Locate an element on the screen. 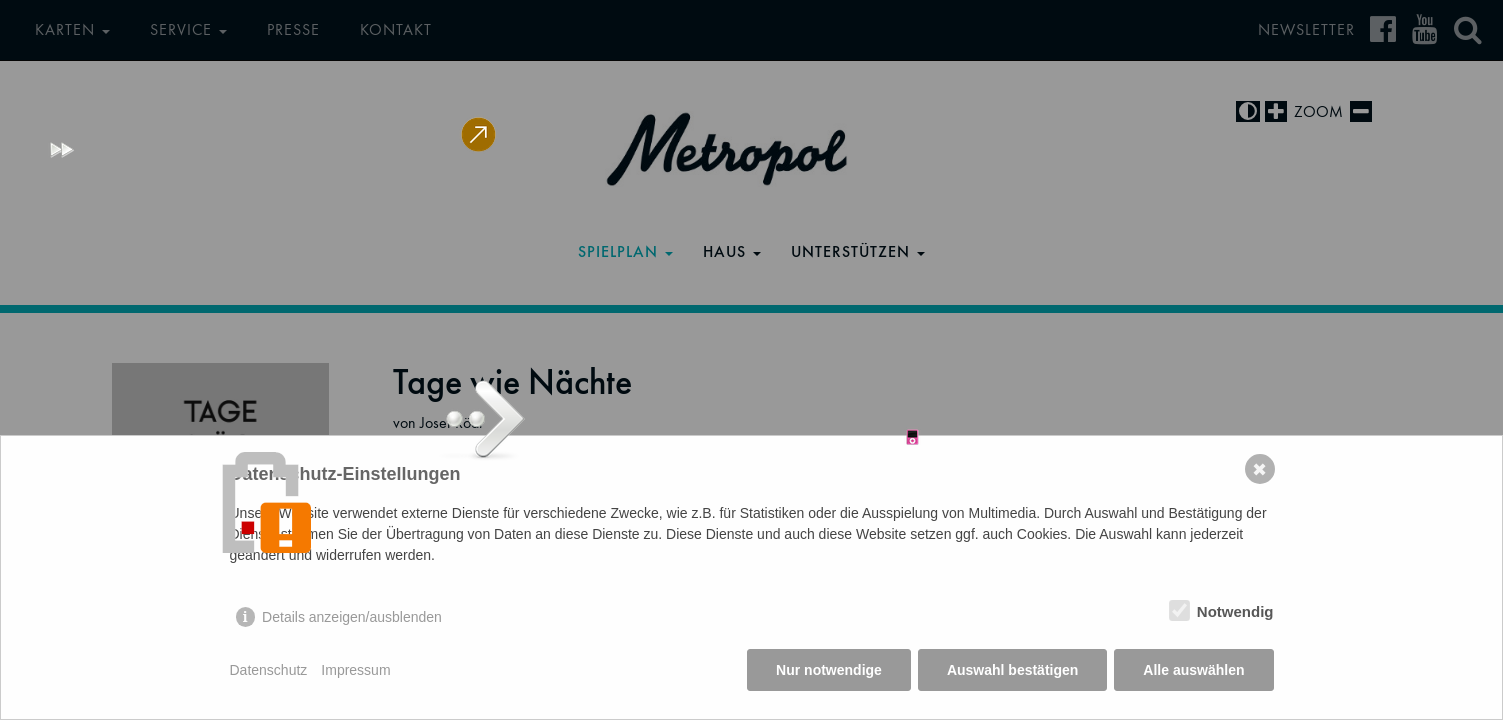  navigate to the next item or page is located at coordinates (485, 419).